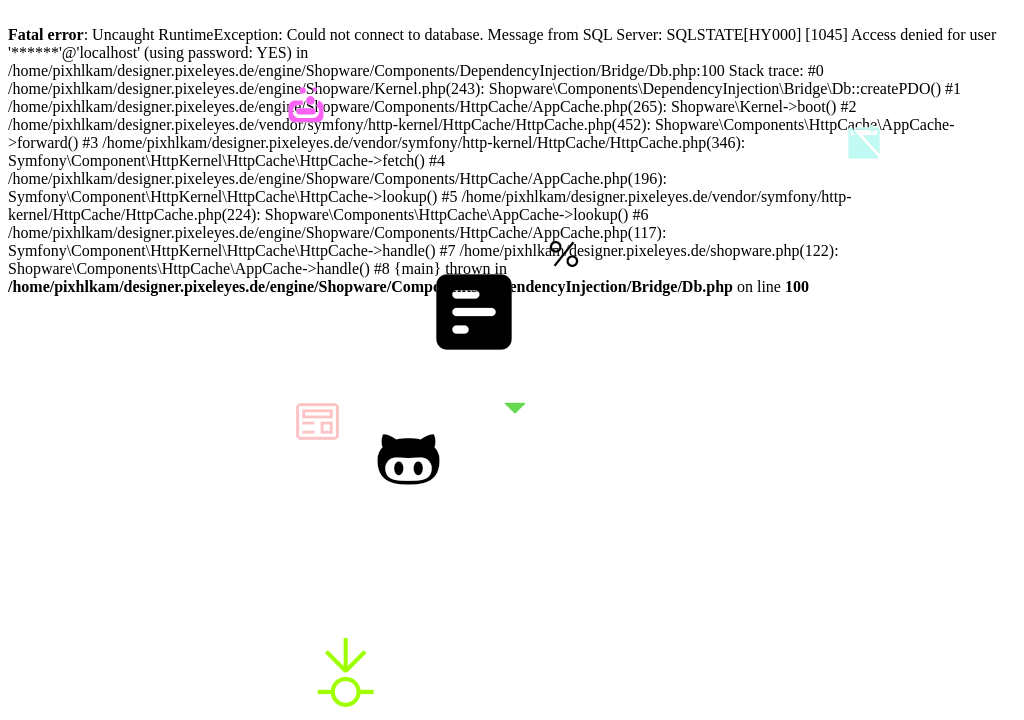 The width and height of the screenshot is (1024, 720). I want to click on access GitHub integration or repository, so click(408, 457).